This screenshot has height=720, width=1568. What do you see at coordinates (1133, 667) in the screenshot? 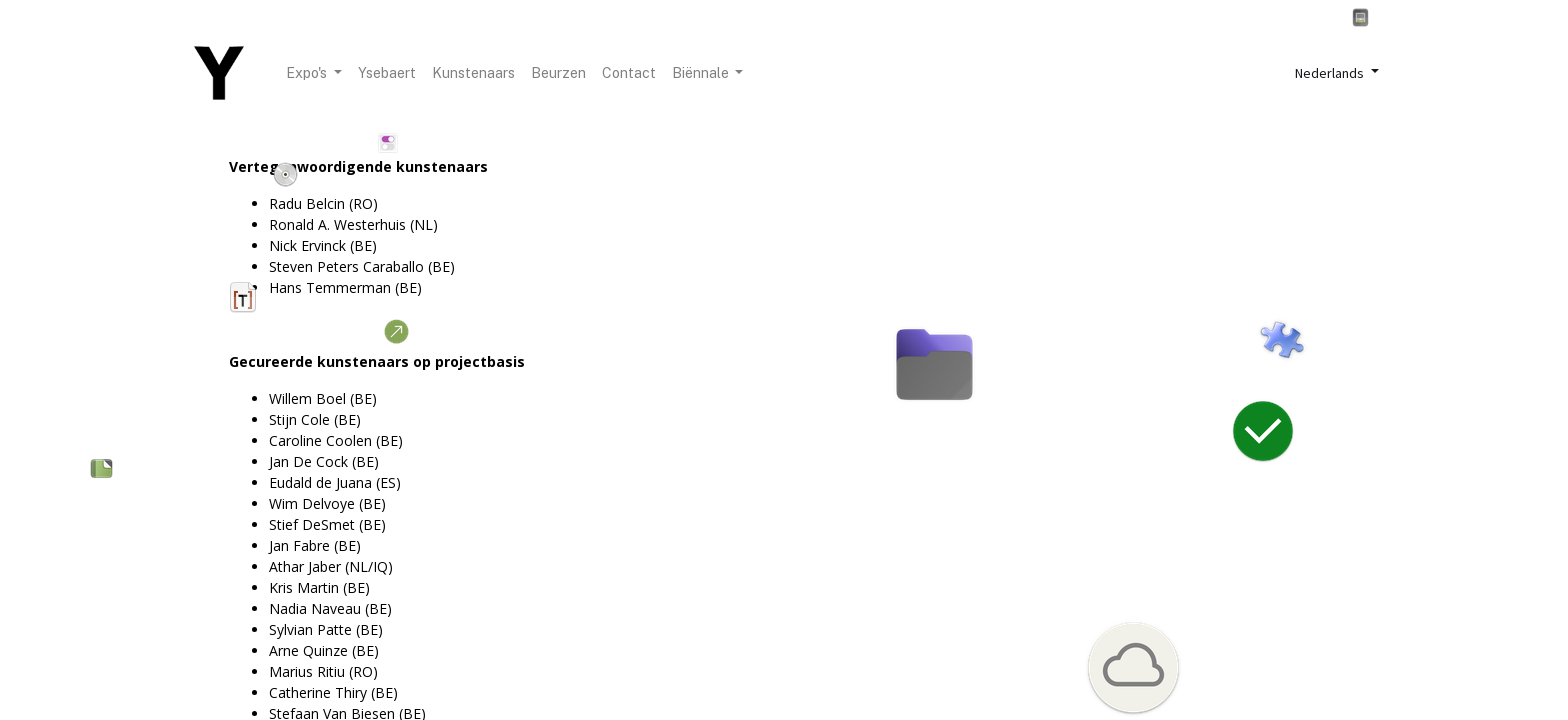
I see `dropbox smart sync enabled for cloud-only storage` at bounding box center [1133, 667].